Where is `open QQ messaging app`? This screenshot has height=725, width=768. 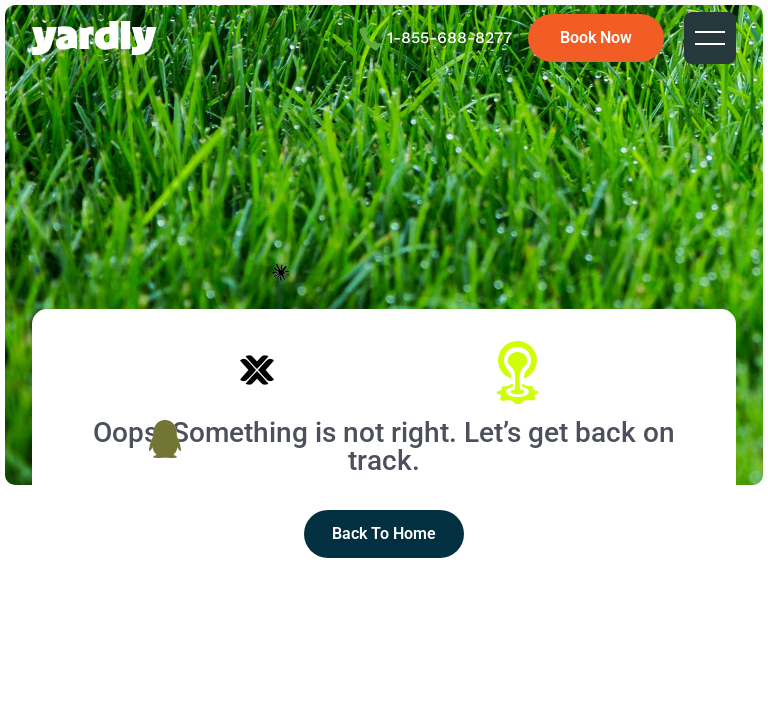 open QQ messaging app is located at coordinates (165, 439).